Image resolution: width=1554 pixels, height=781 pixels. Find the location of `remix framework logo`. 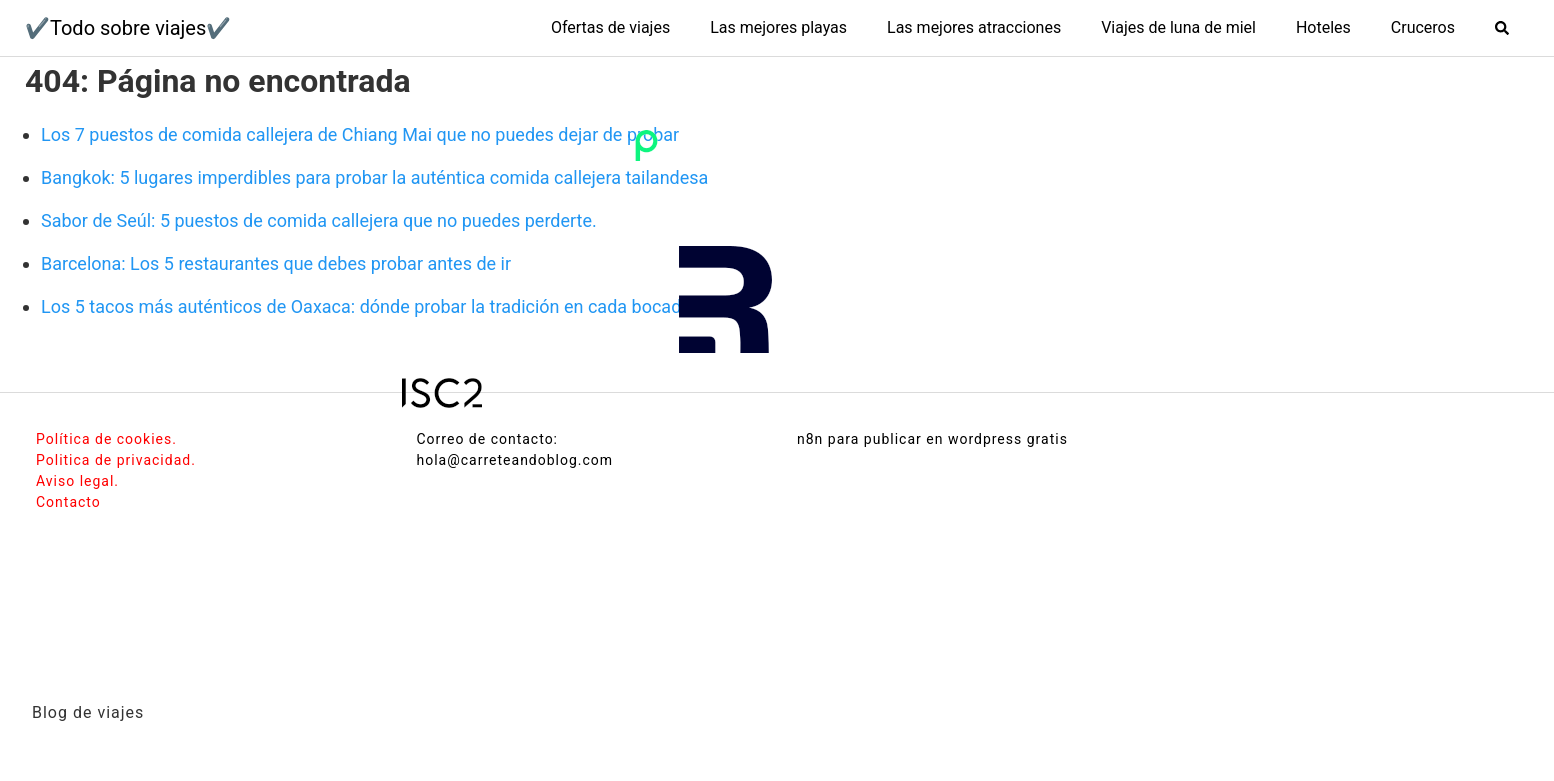

remix framework logo is located at coordinates (725, 299).